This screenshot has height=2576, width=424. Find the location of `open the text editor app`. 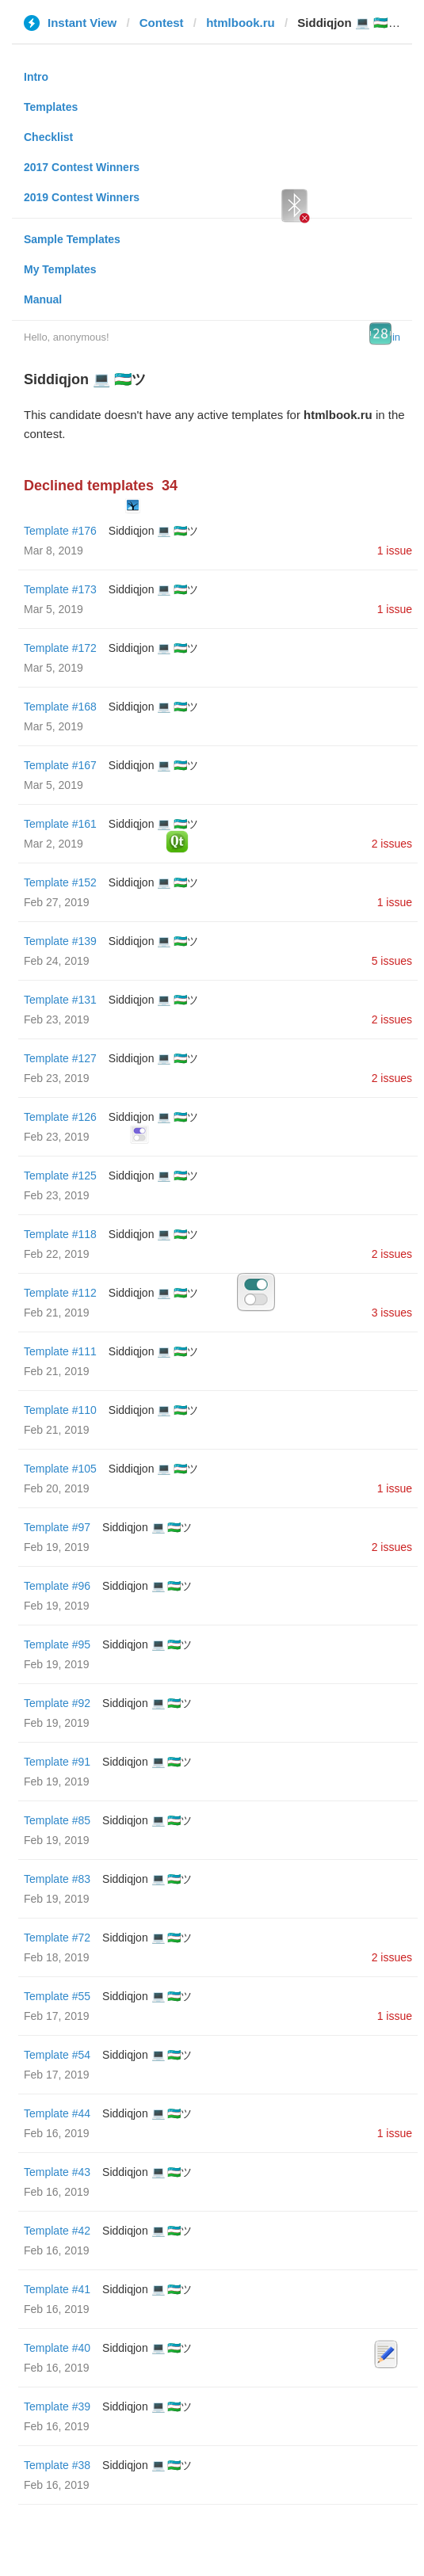

open the text editor app is located at coordinates (386, 2354).